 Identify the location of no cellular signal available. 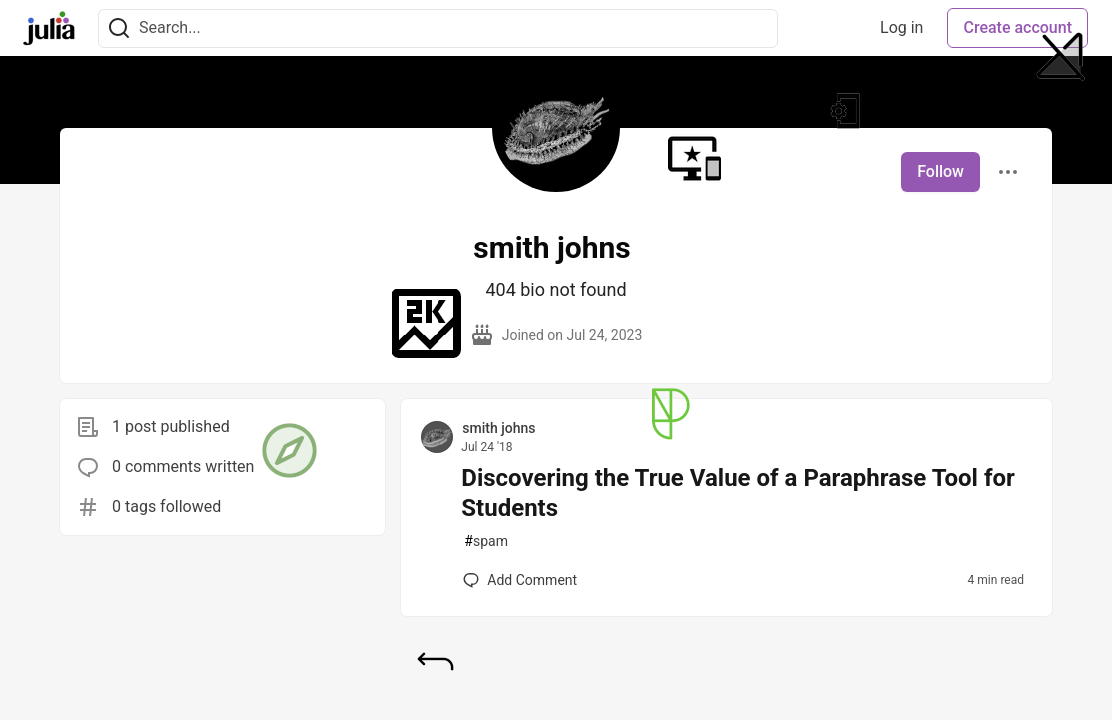
(1063, 57).